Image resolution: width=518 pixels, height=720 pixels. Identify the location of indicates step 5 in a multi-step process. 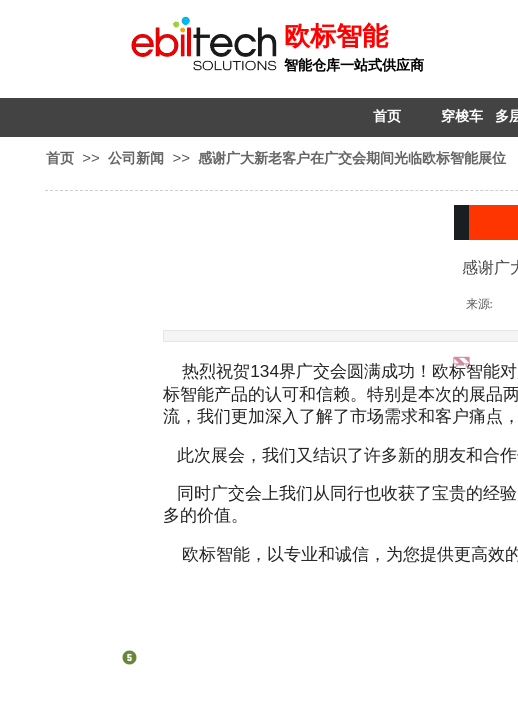
(129, 657).